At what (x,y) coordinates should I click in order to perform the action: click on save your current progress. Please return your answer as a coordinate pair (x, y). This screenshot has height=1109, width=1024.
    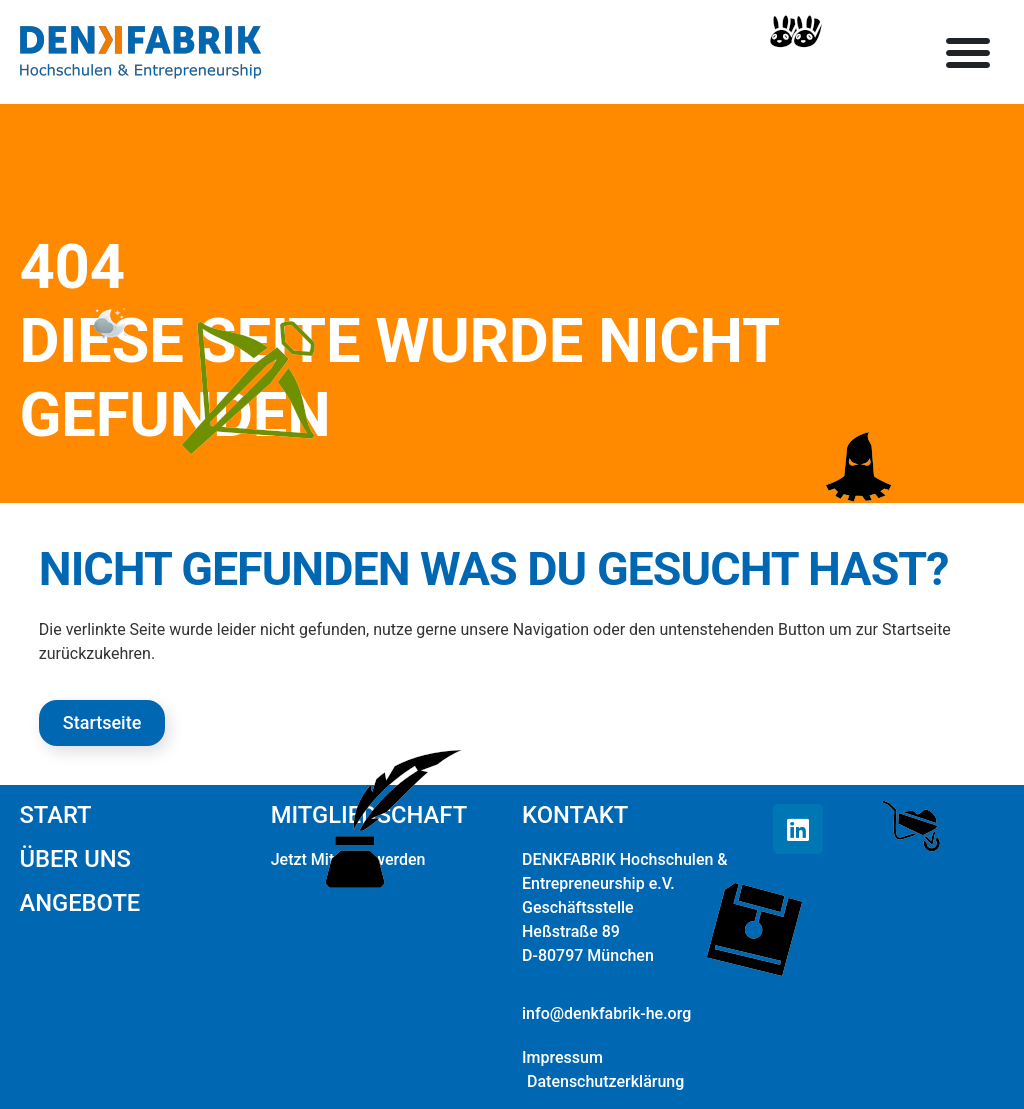
    Looking at the image, I should click on (754, 929).